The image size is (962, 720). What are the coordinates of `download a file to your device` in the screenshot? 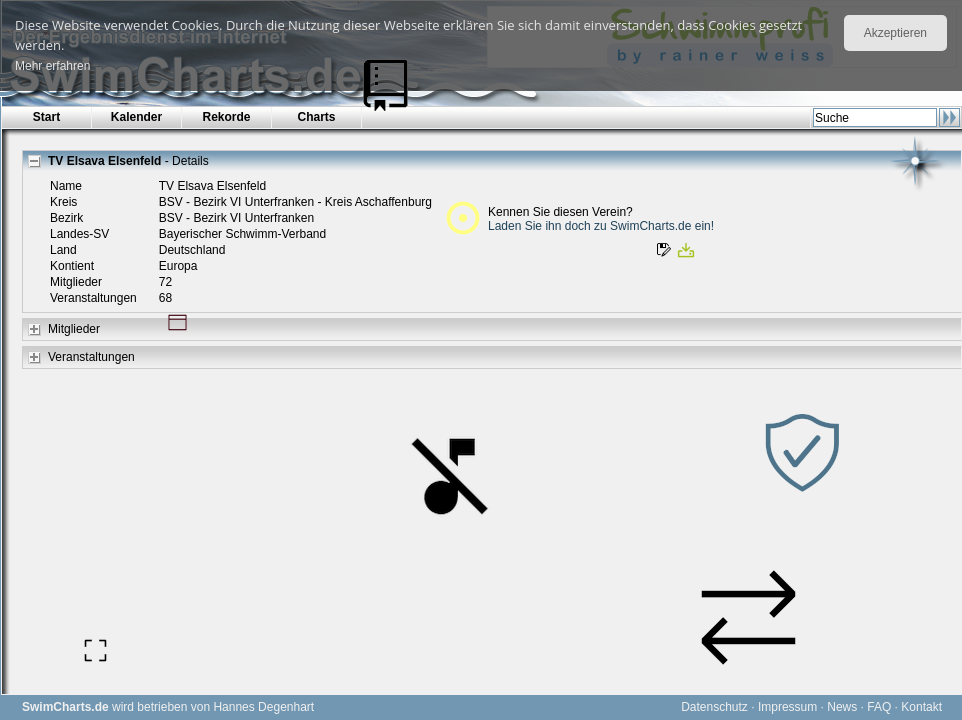 It's located at (686, 251).